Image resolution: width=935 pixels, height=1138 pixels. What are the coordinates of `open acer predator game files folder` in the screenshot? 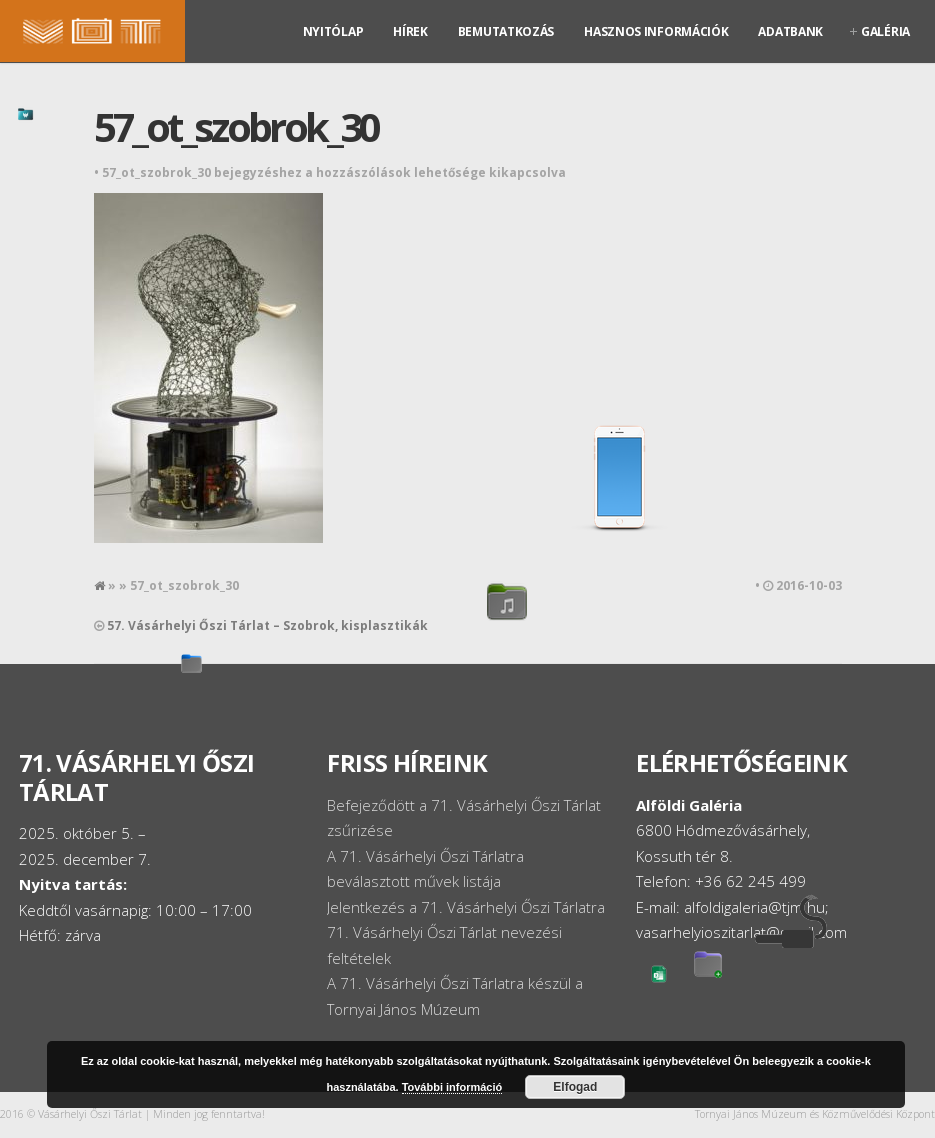 It's located at (25, 114).